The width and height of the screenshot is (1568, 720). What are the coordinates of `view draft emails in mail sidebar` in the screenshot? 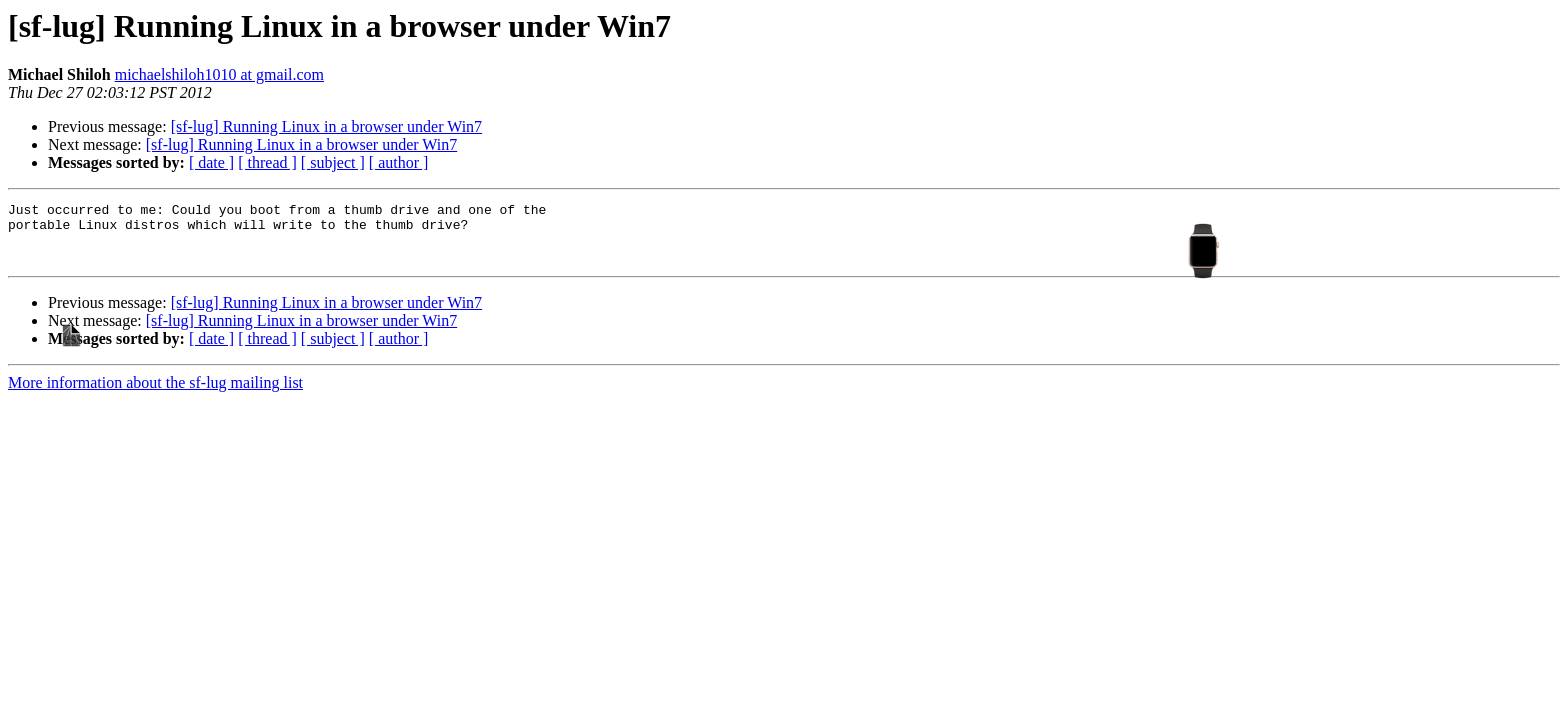 It's located at (71, 335).